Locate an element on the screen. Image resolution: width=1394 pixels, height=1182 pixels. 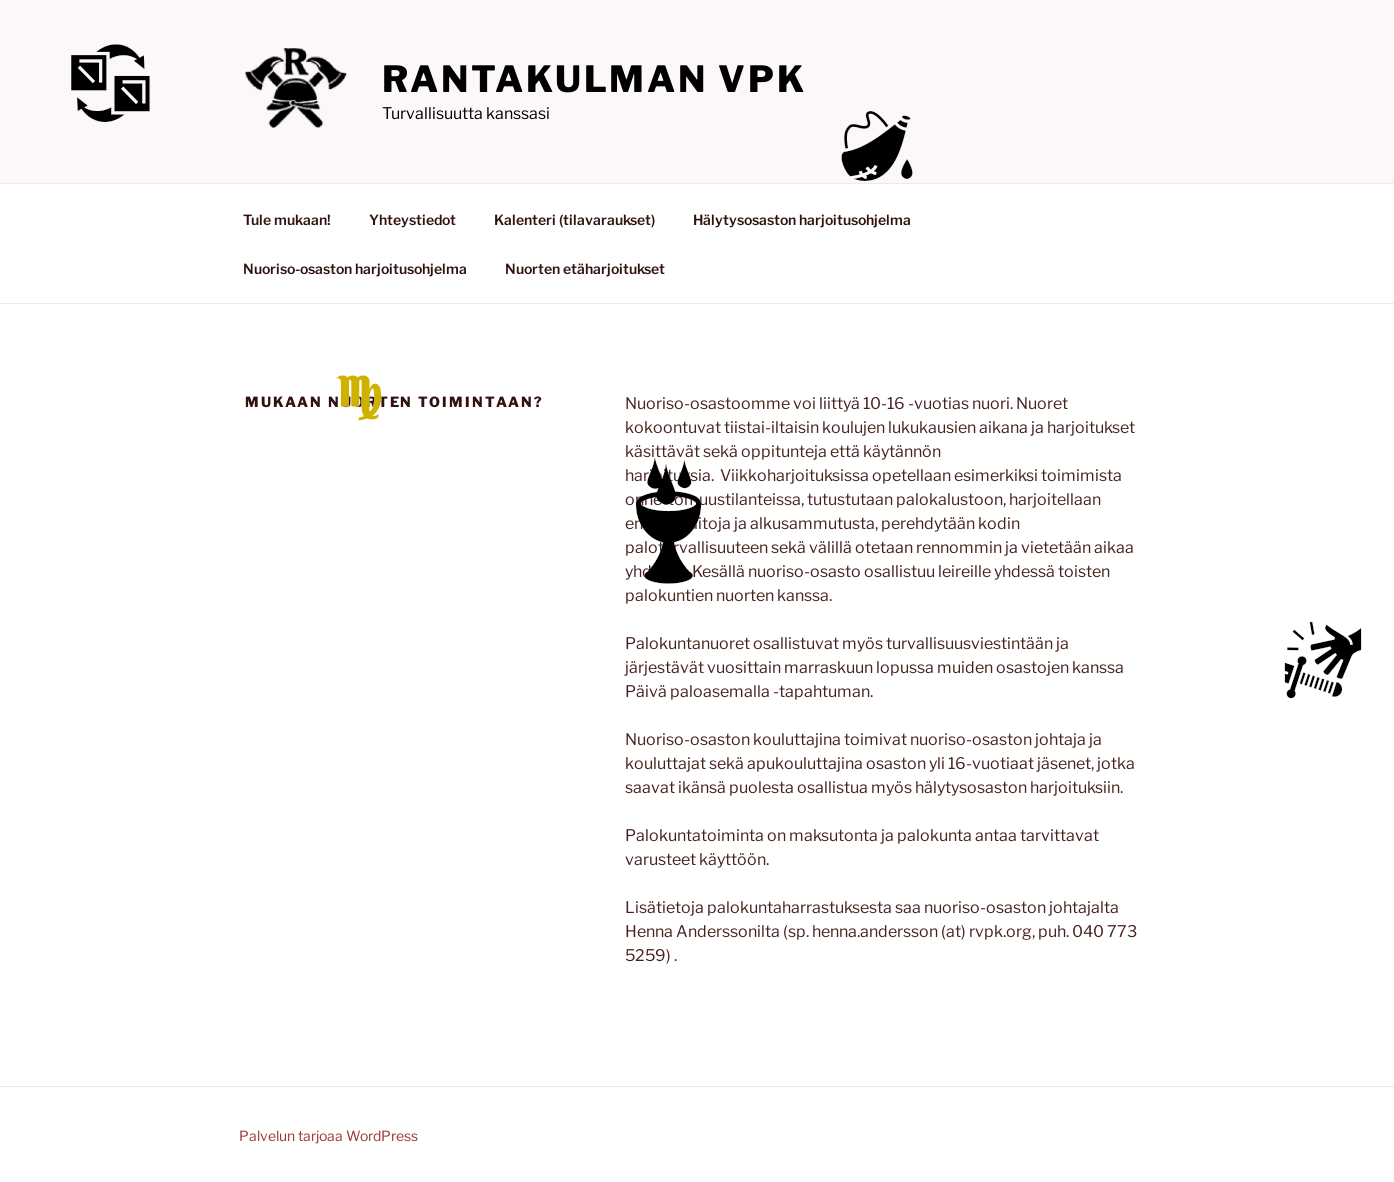
equip or use waterskin item is located at coordinates (877, 146).